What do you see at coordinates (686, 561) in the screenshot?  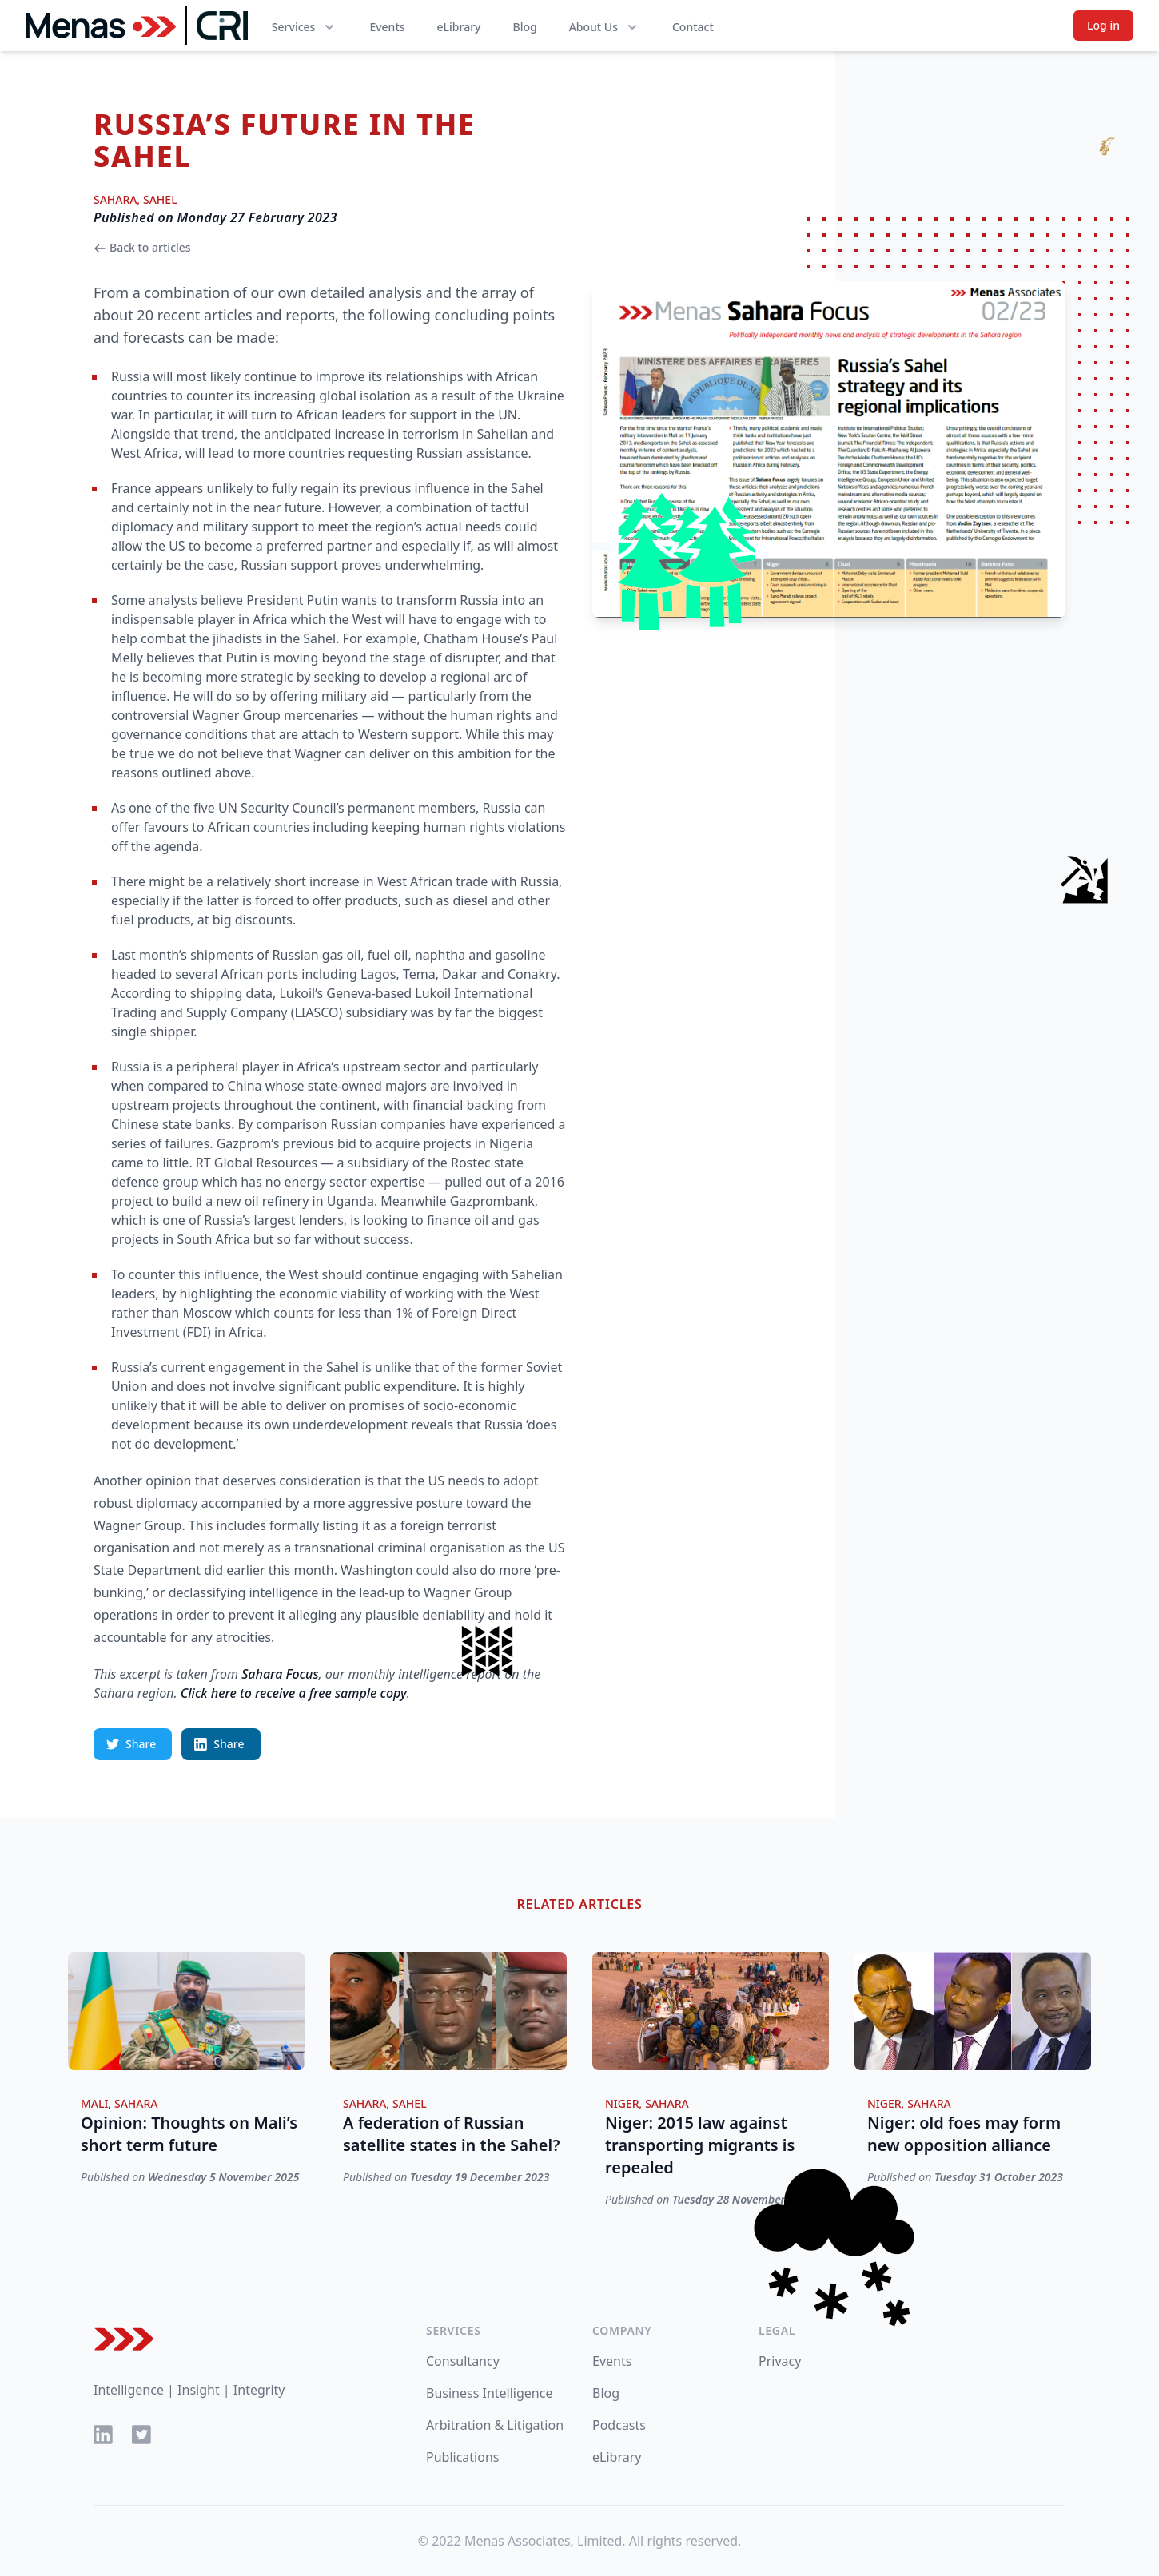 I see `explore forest or woodland area in game` at bounding box center [686, 561].